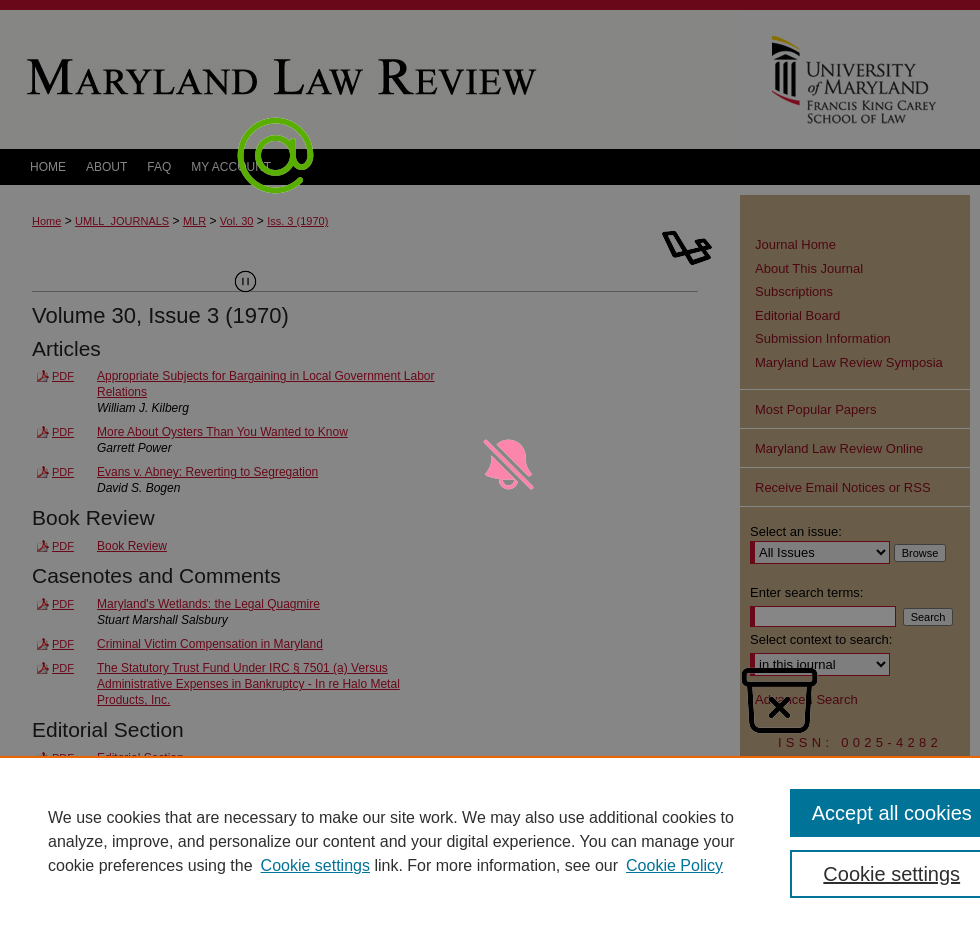  What do you see at coordinates (687, 248) in the screenshot?
I see `Laravel framework branding or integration` at bounding box center [687, 248].